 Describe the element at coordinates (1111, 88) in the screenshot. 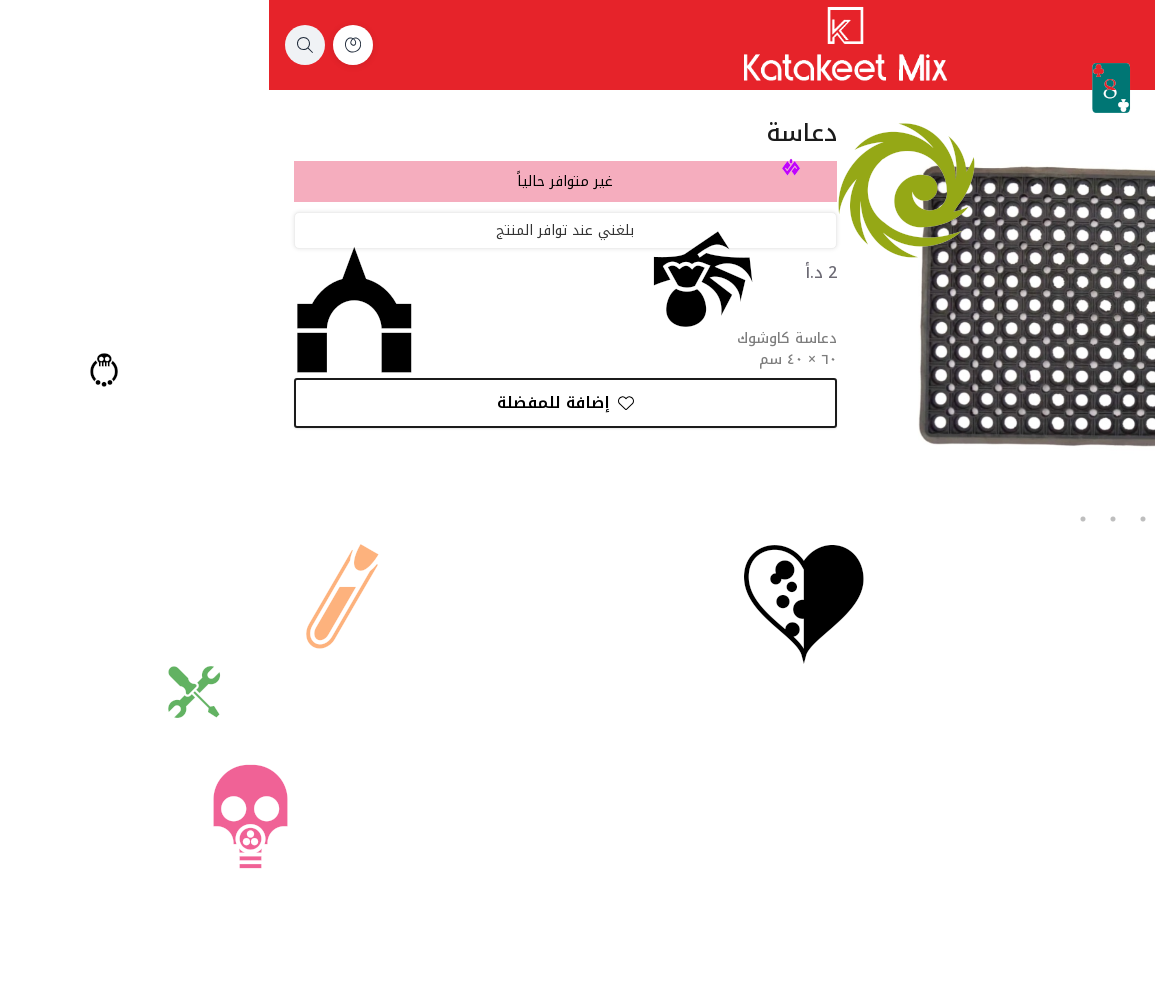

I see `eight of clubs playing card` at that location.